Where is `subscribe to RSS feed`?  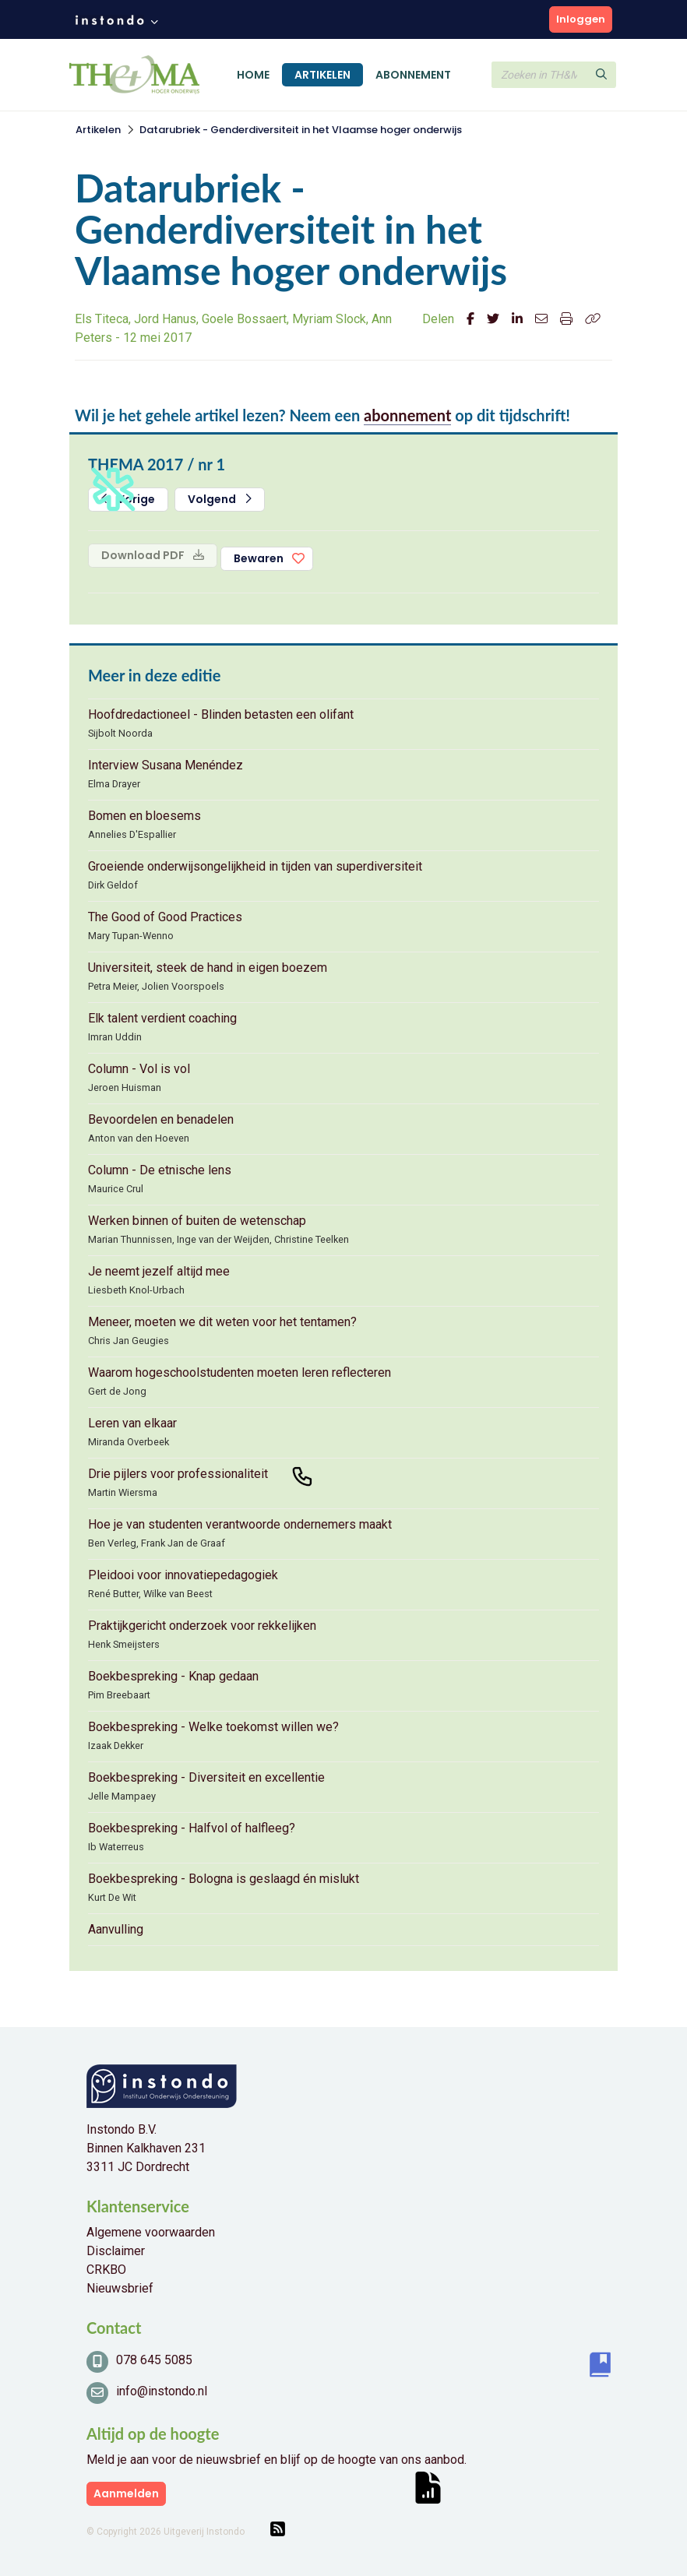
subscribe to RSS feed is located at coordinates (277, 2528).